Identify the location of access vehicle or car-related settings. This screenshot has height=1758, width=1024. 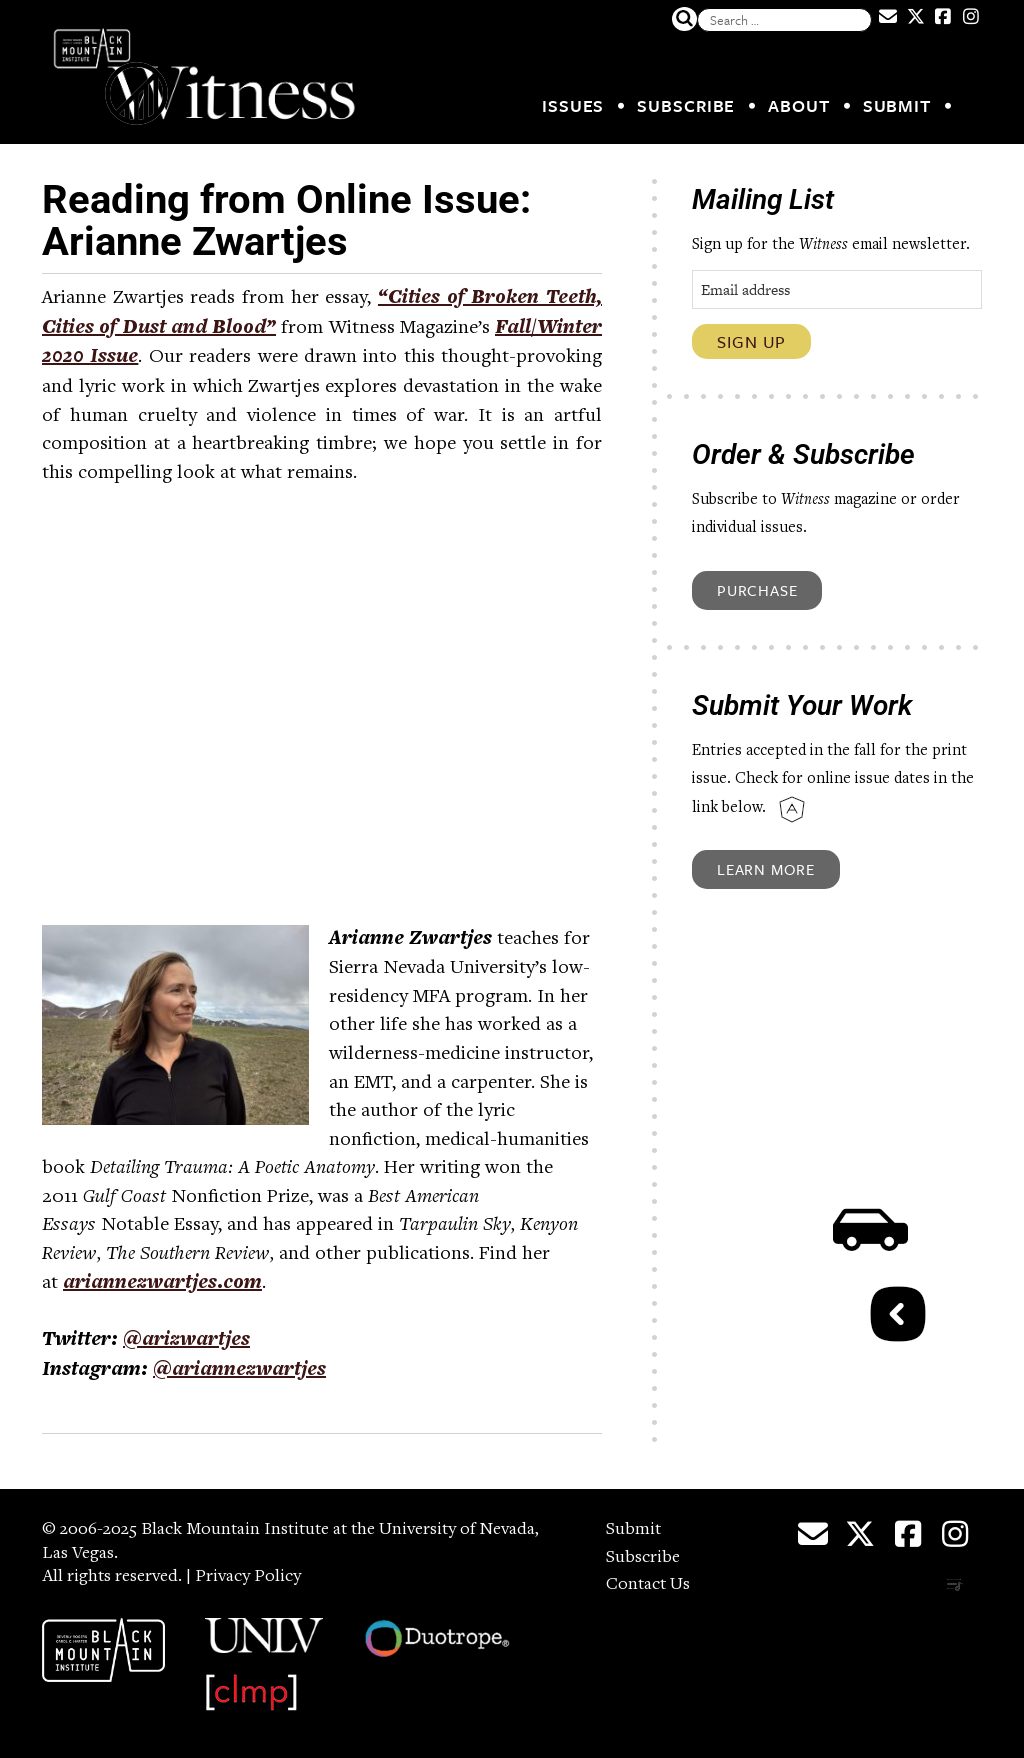
(870, 1227).